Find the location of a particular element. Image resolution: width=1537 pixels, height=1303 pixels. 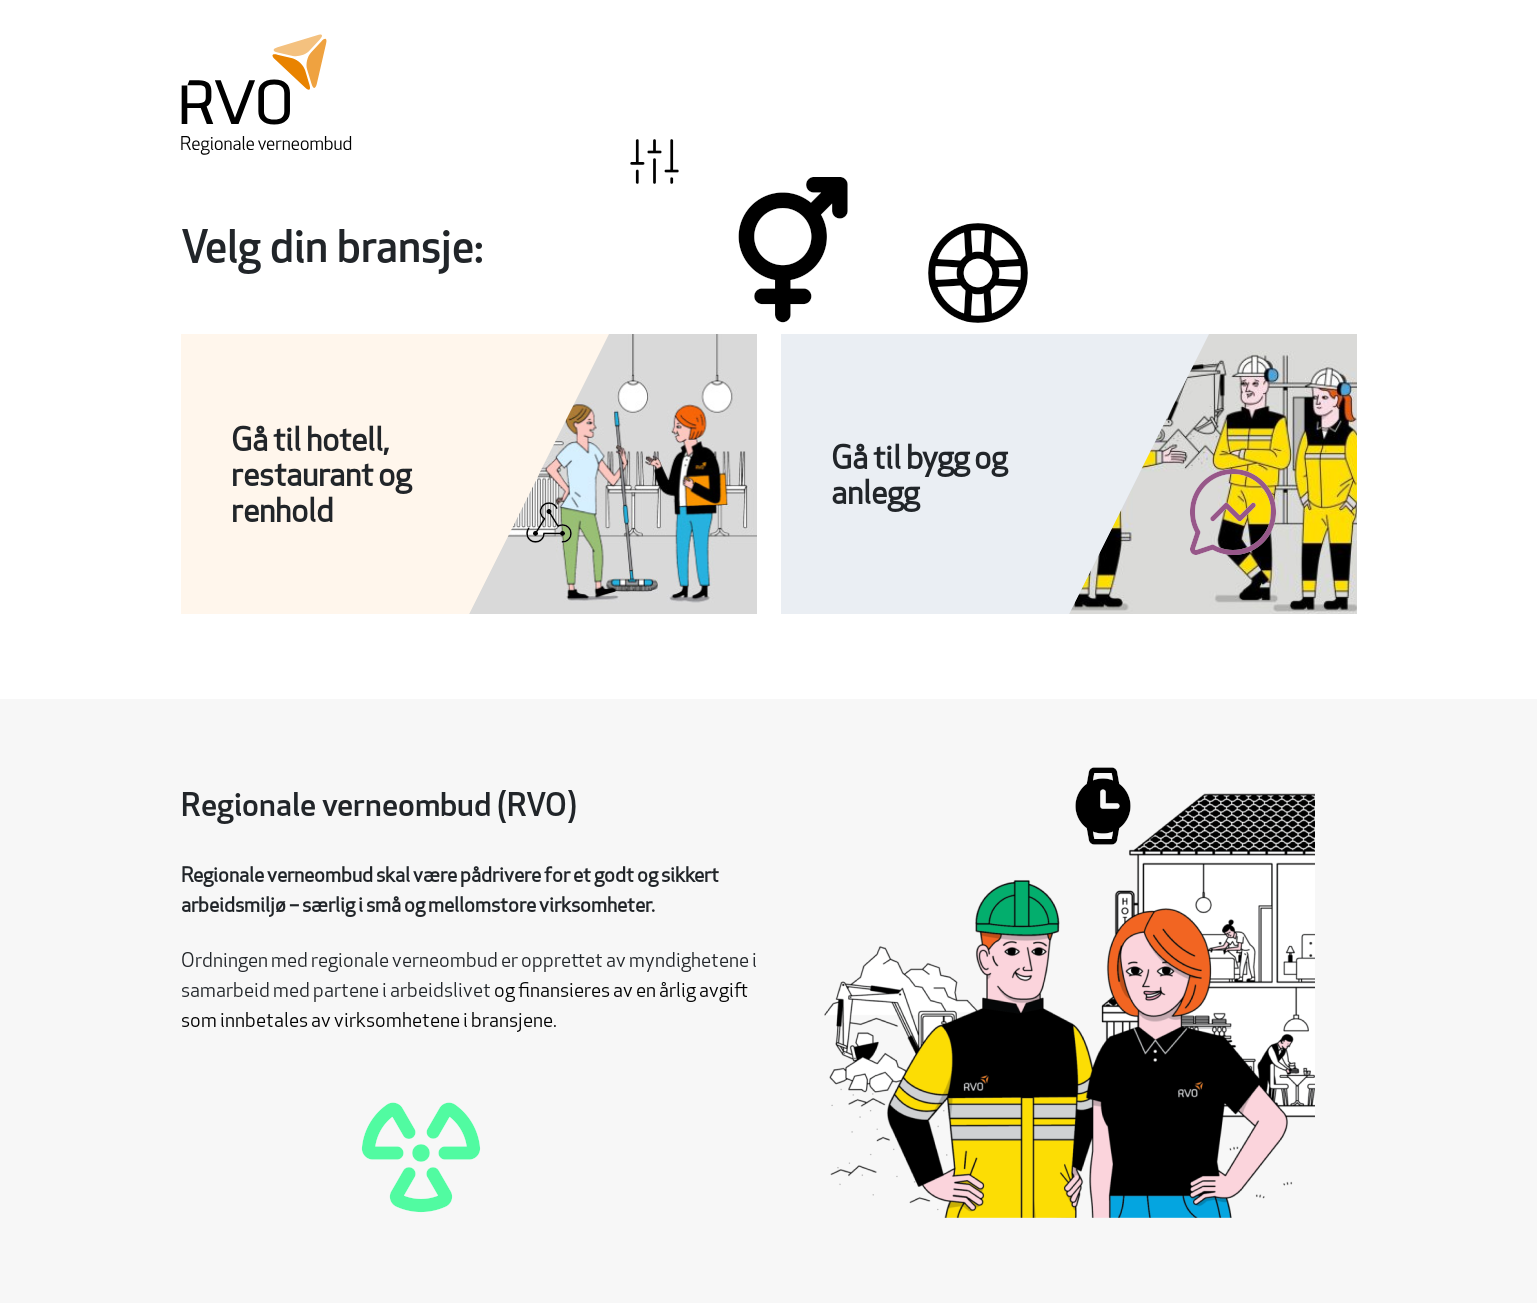

access help or support center is located at coordinates (978, 273).